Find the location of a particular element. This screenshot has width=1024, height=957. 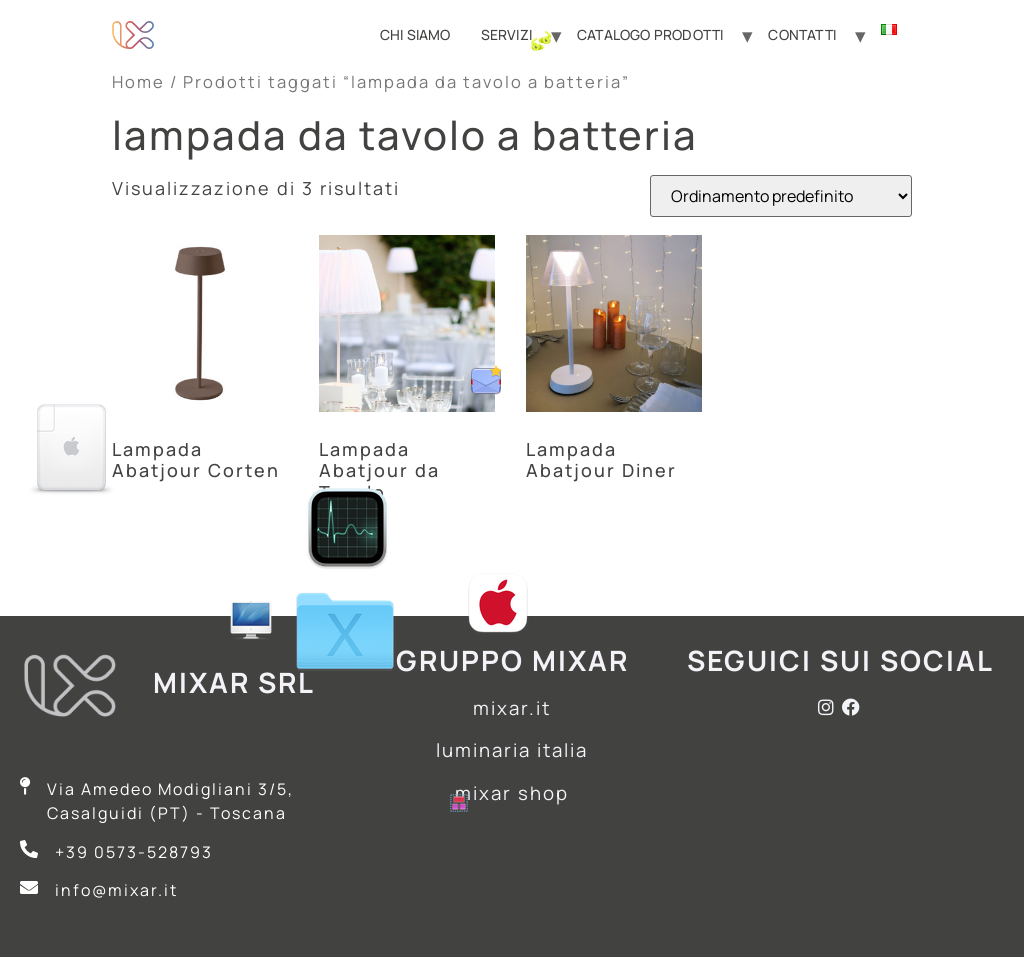

access macos system folder is located at coordinates (345, 631).